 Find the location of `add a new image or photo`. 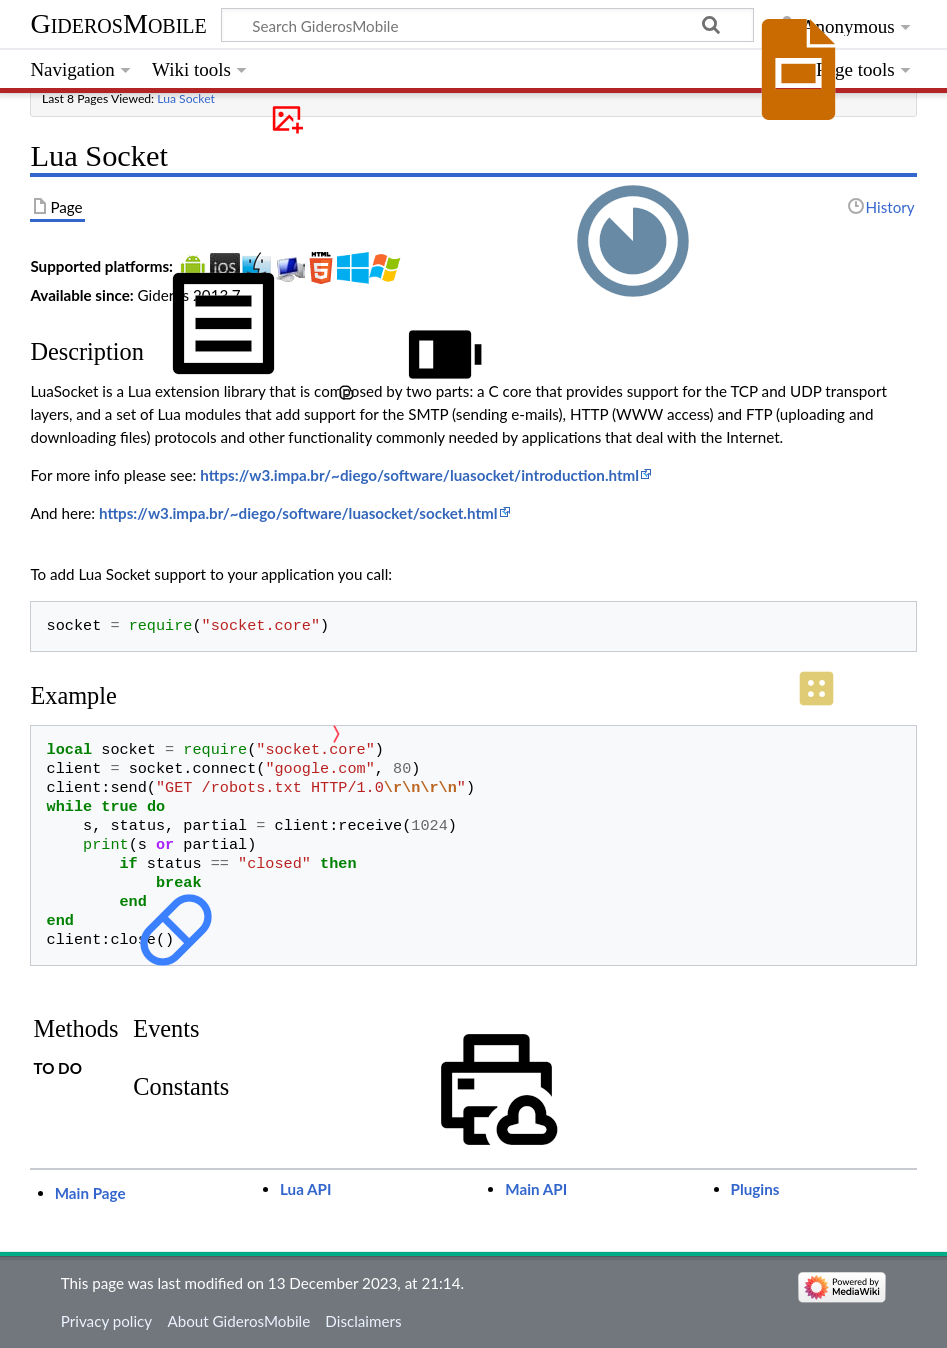

add a new image or photo is located at coordinates (286, 118).